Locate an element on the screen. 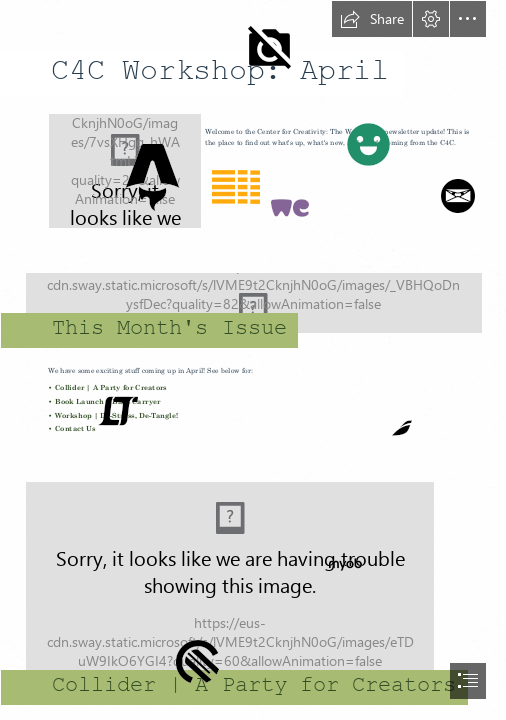  visit server fault community is located at coordinates (236, 187).